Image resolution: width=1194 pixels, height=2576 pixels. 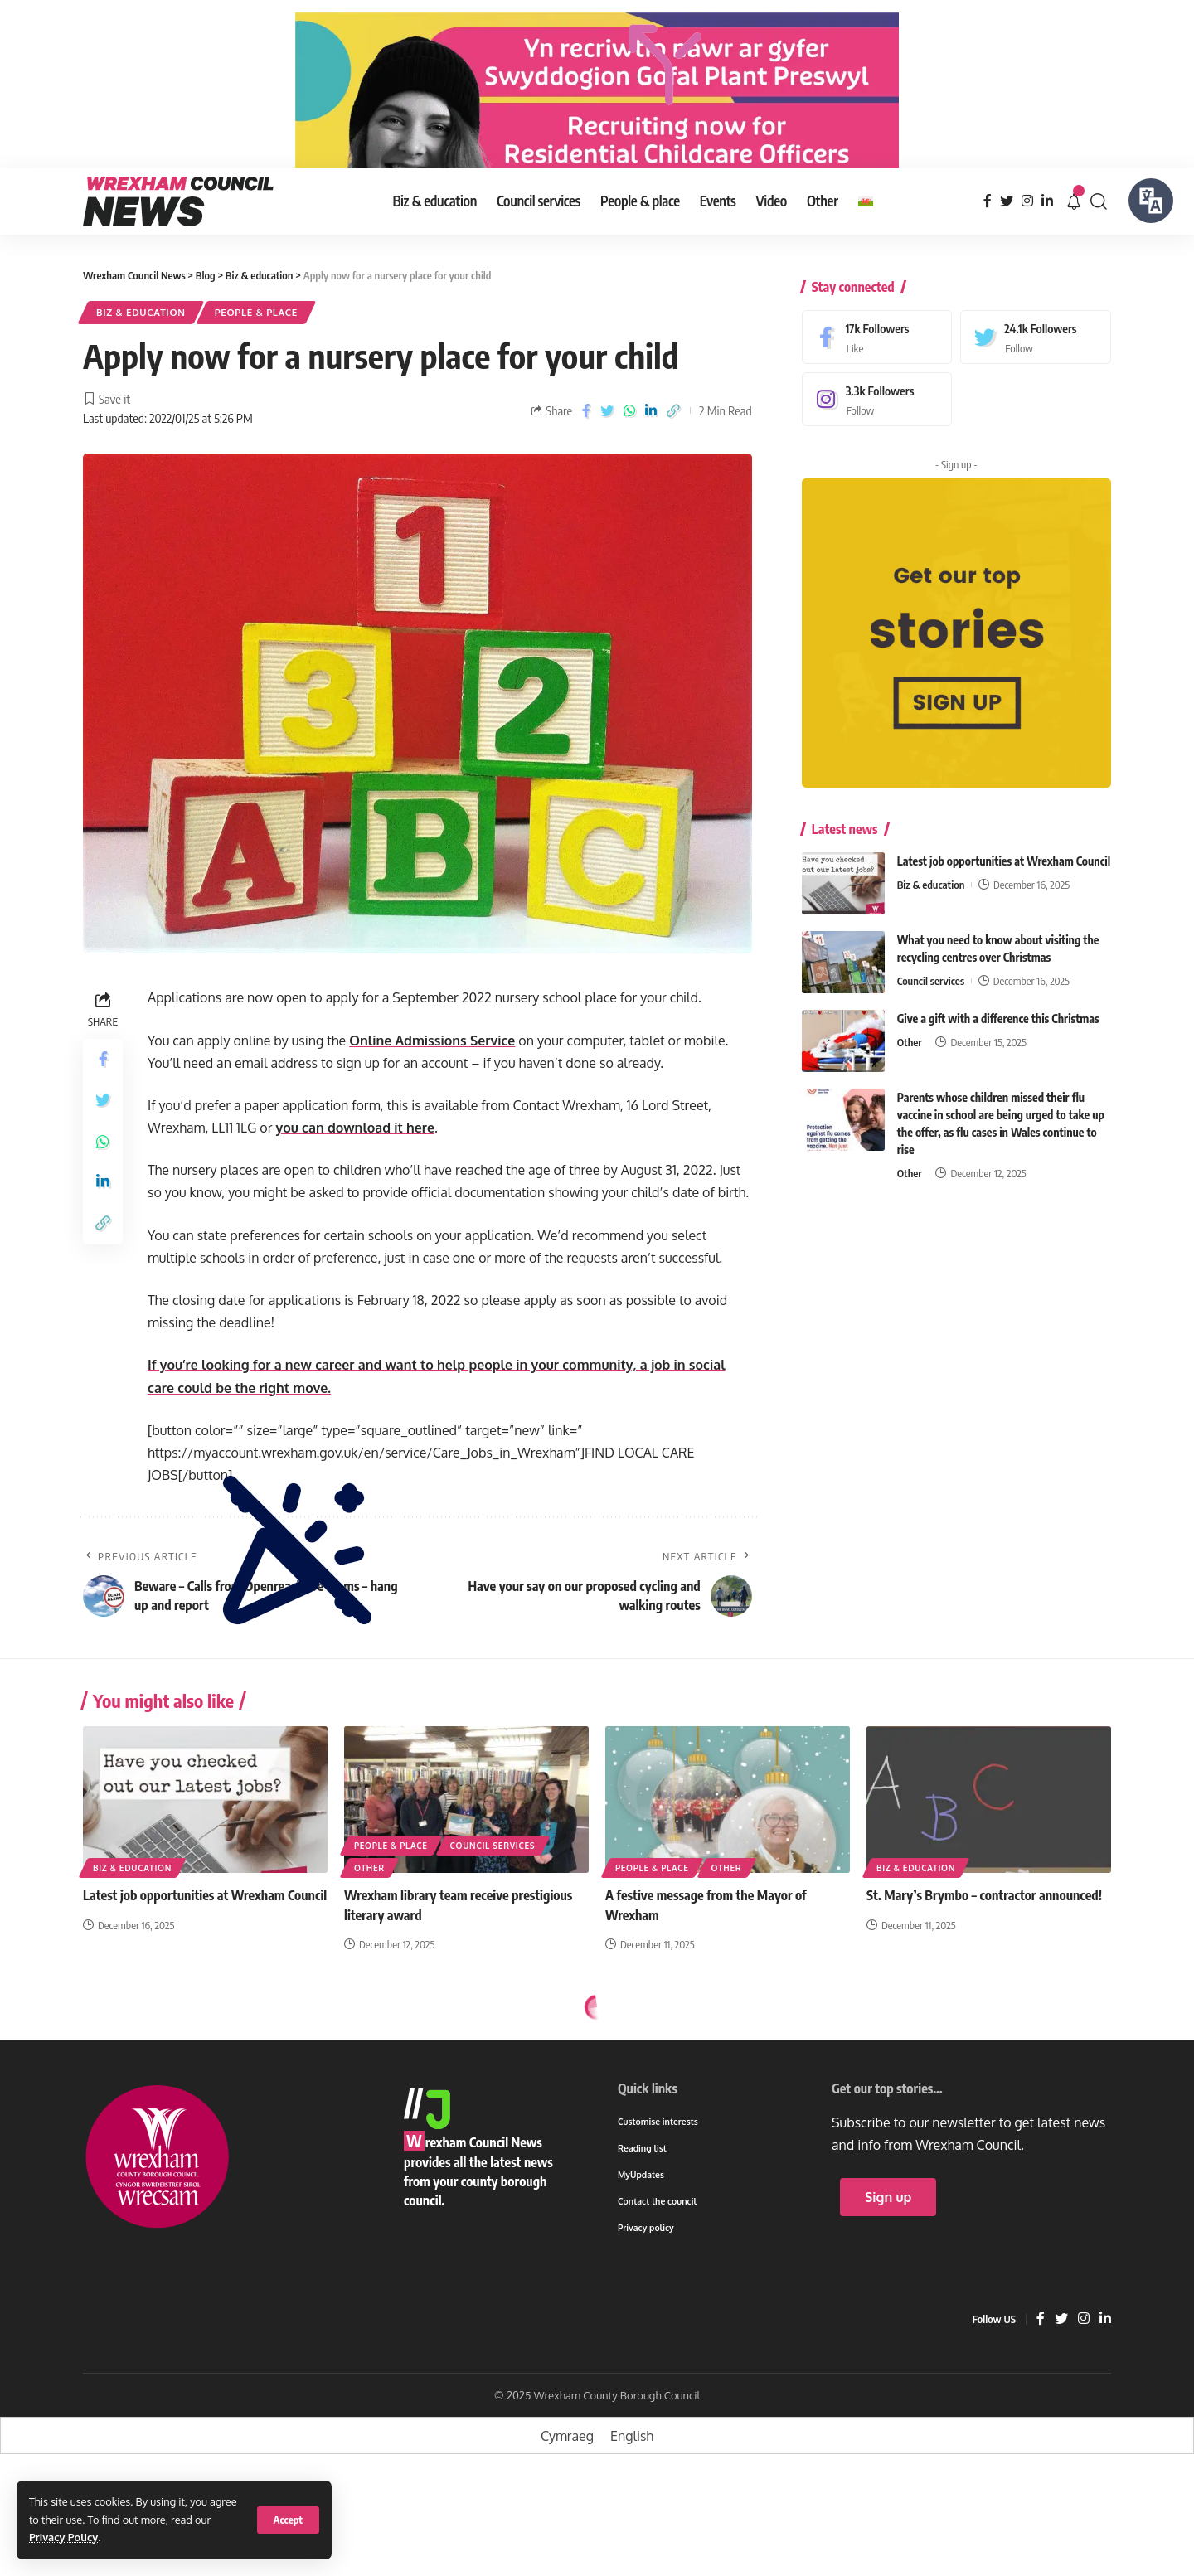 I want to click on disable celebration effects, so click(x=297, y=1550).